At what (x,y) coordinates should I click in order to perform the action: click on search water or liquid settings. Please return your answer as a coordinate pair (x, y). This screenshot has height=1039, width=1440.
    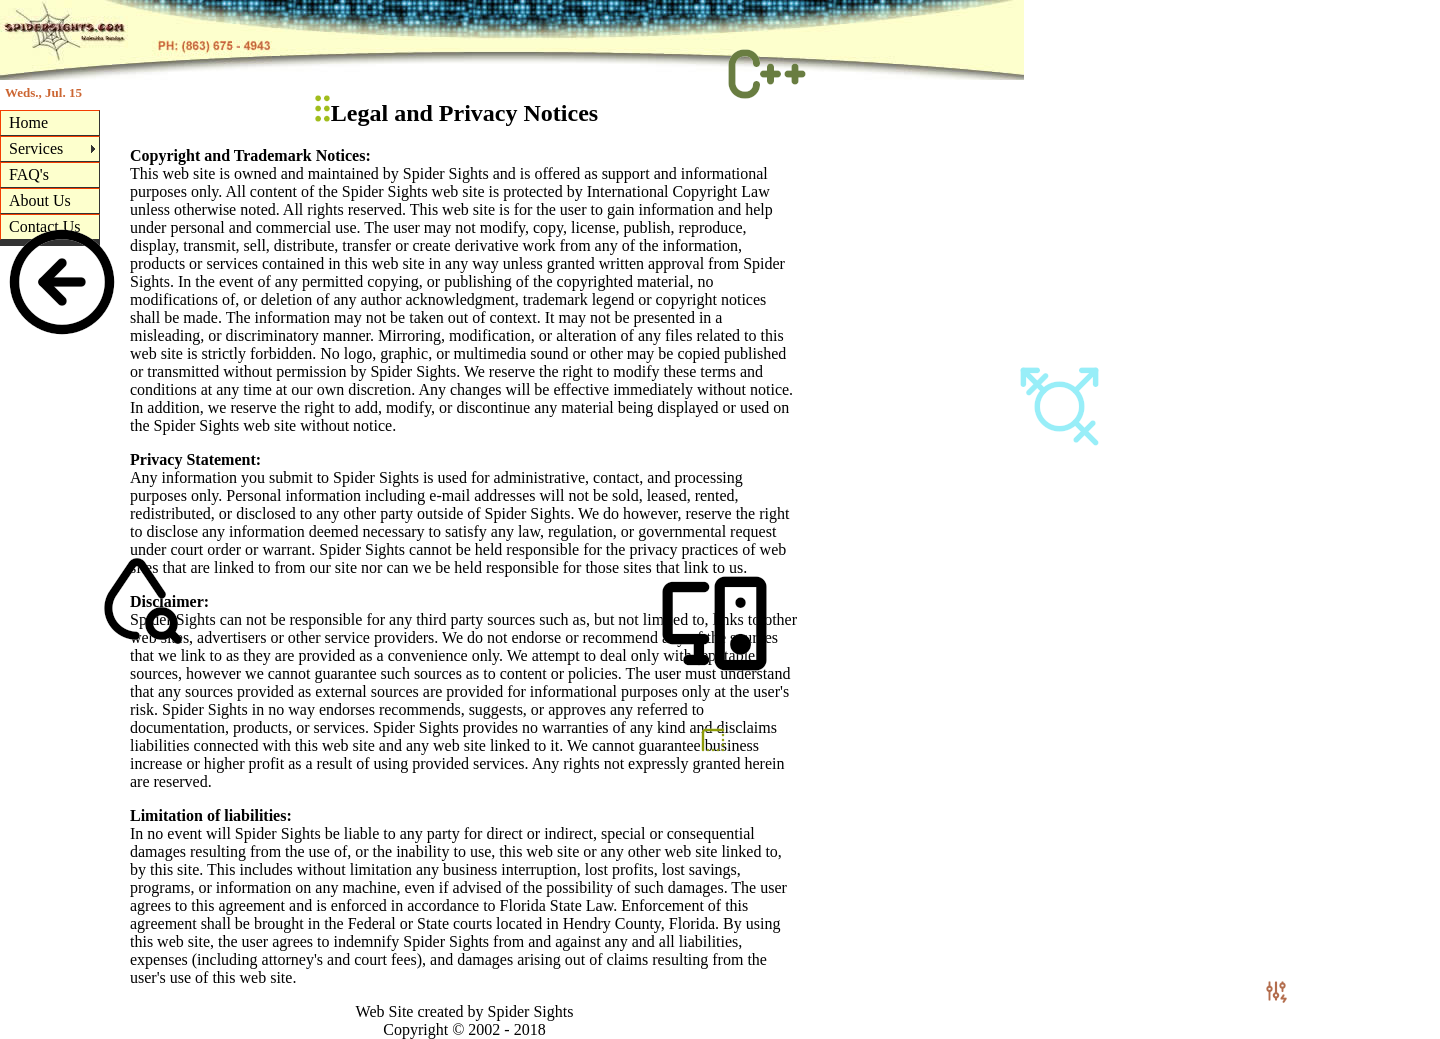
    Looking at the image, I should click on (137, 599).